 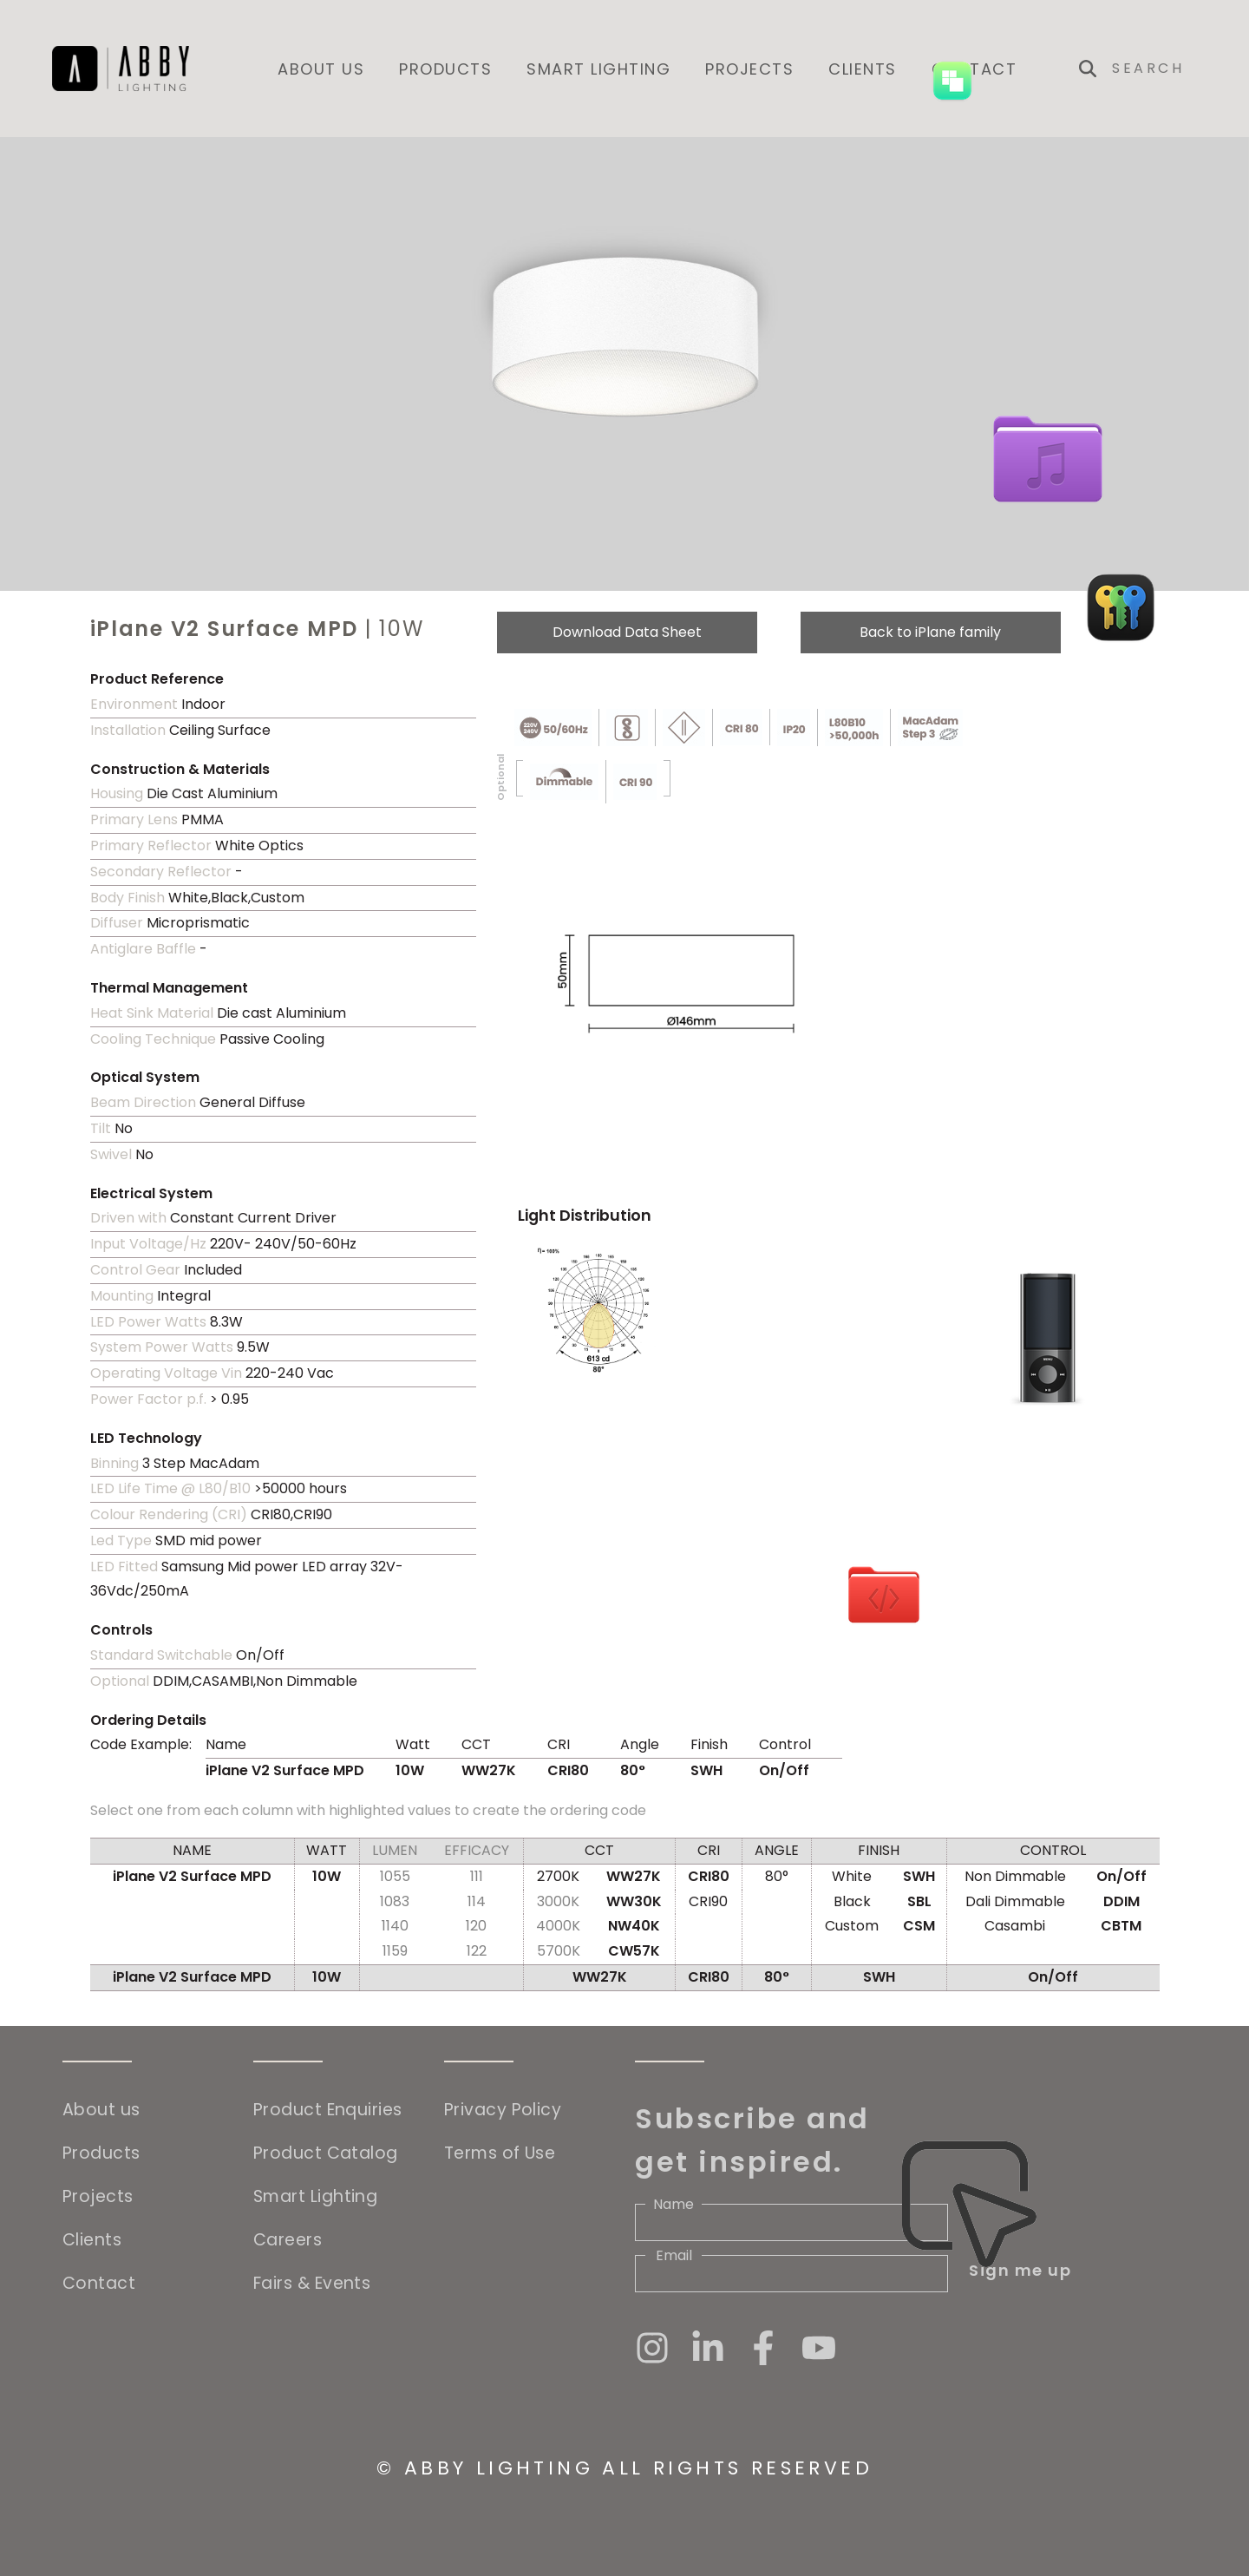 I want to click on open window tiling and arrangement controls, so click(x=952, y=81).